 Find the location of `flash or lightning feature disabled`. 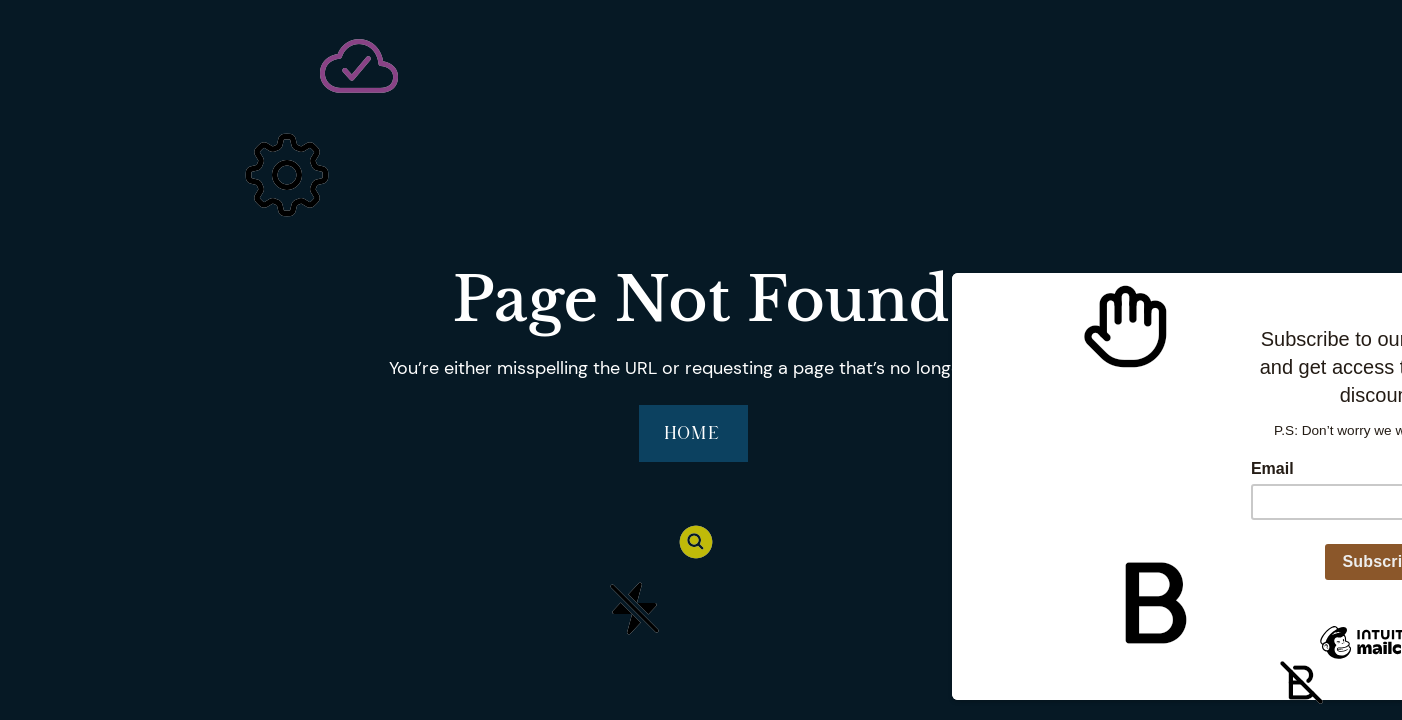

flash or lightning feature disabled is located at coordinates (634, 608).